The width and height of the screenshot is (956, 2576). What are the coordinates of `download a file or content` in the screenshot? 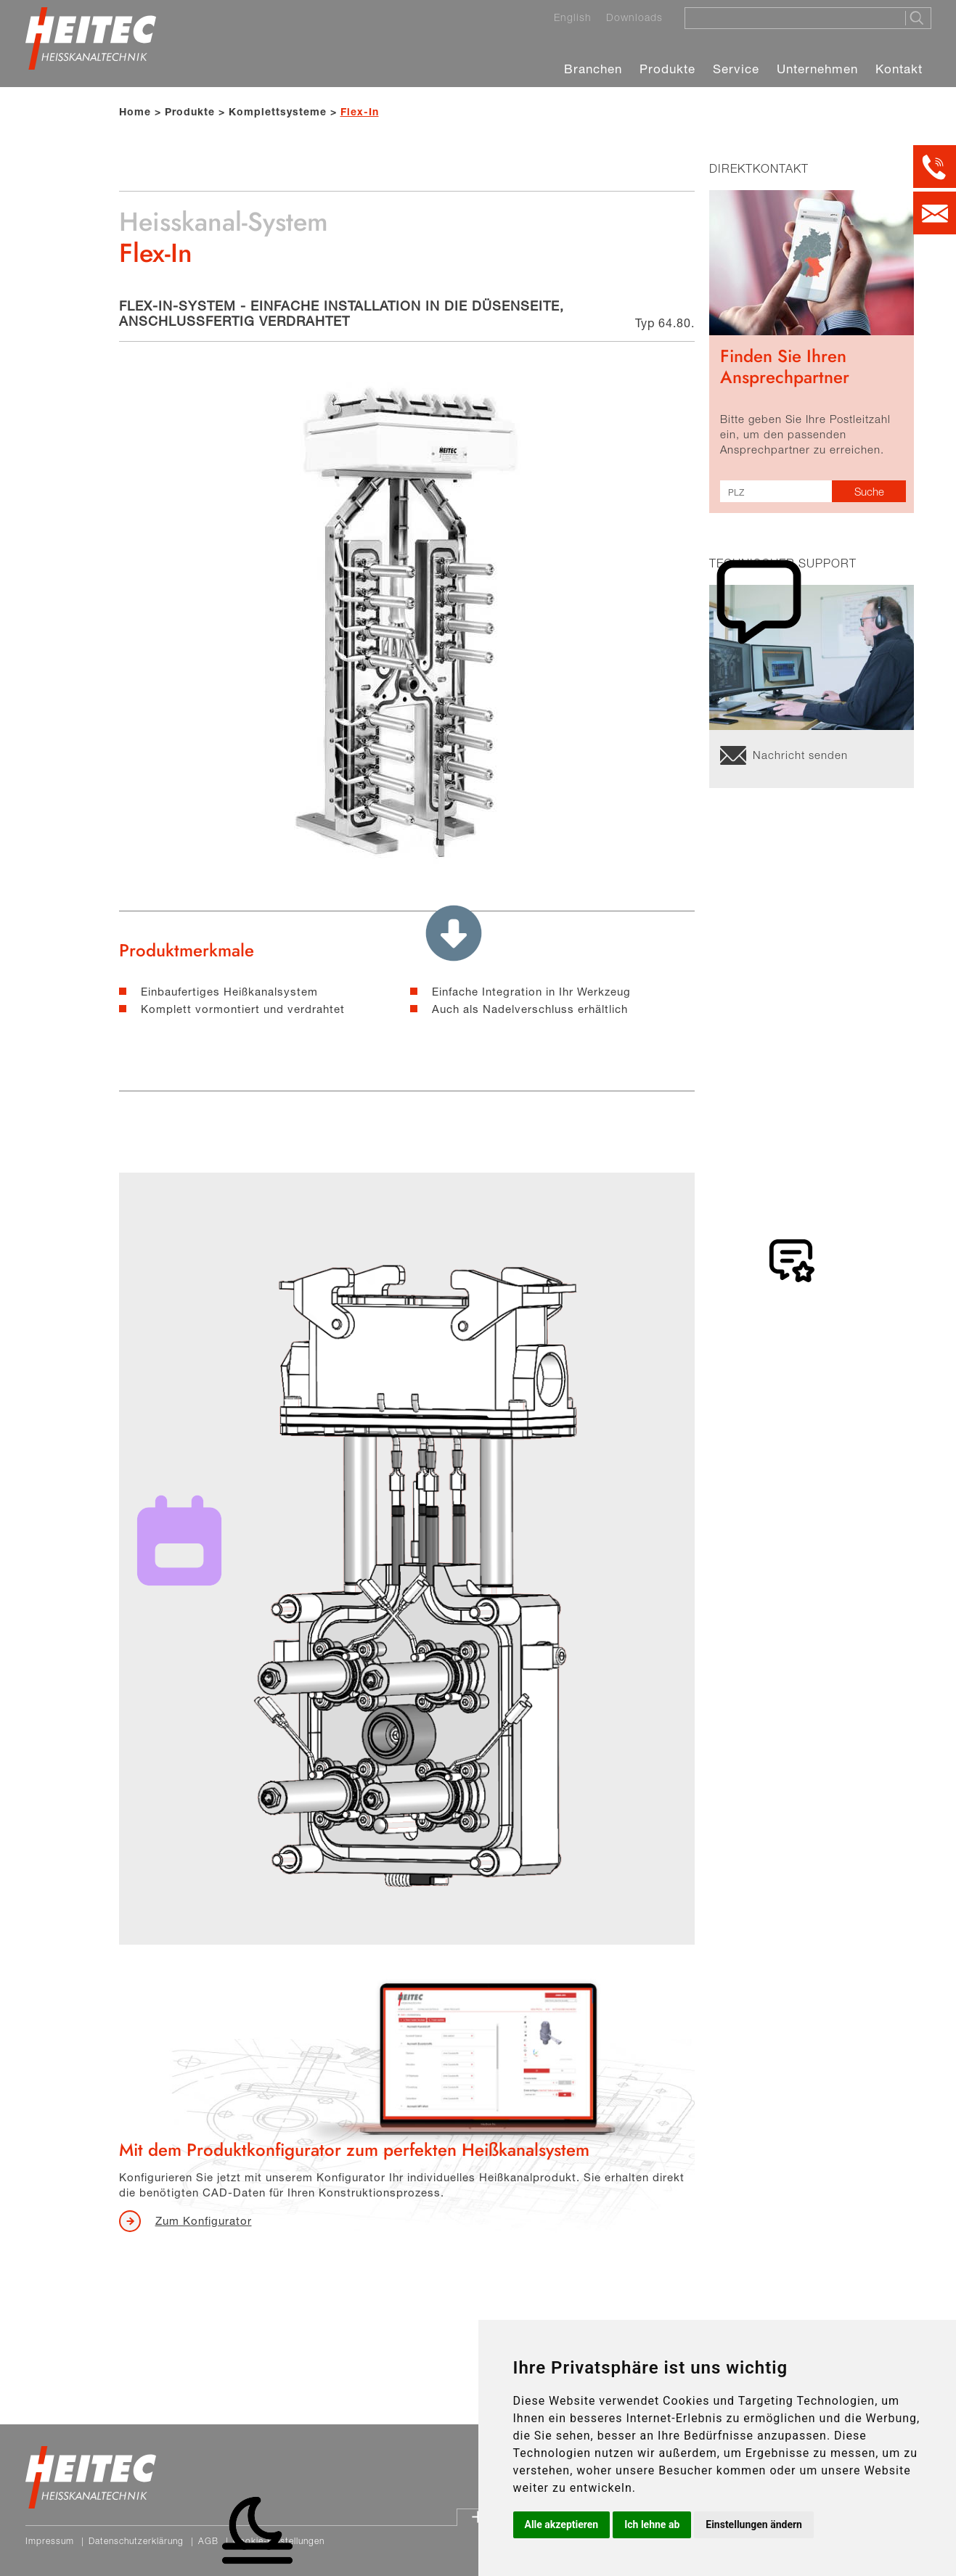 It's located at (454, 933).